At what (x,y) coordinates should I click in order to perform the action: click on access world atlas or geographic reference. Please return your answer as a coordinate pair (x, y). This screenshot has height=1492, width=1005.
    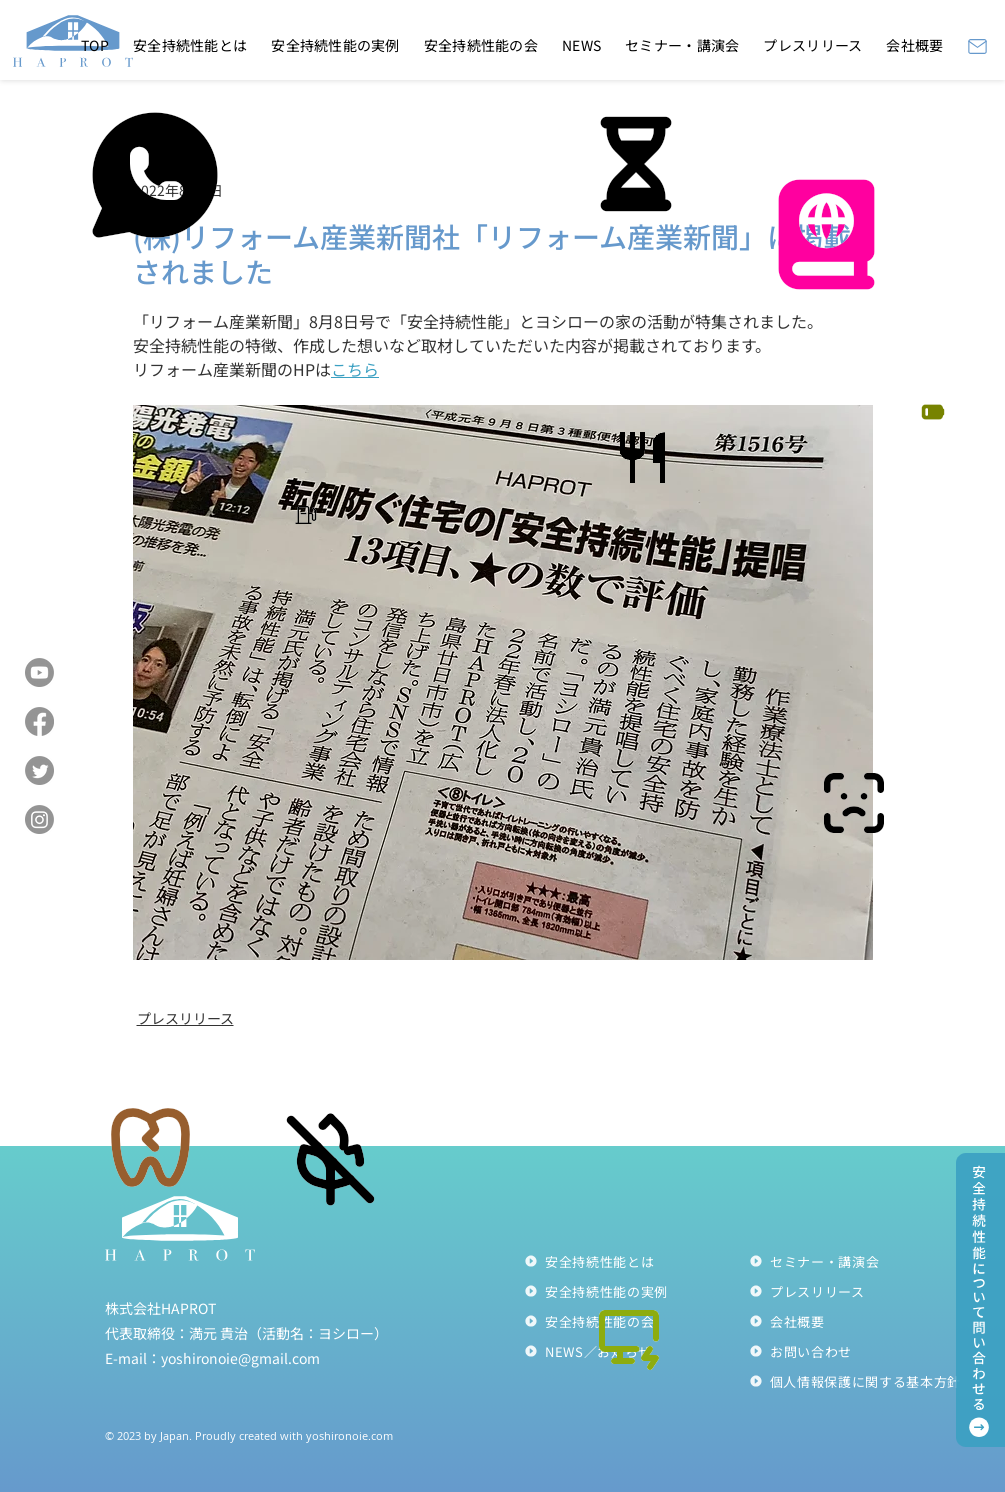
    Looking at the image, I should click on (826, 234).